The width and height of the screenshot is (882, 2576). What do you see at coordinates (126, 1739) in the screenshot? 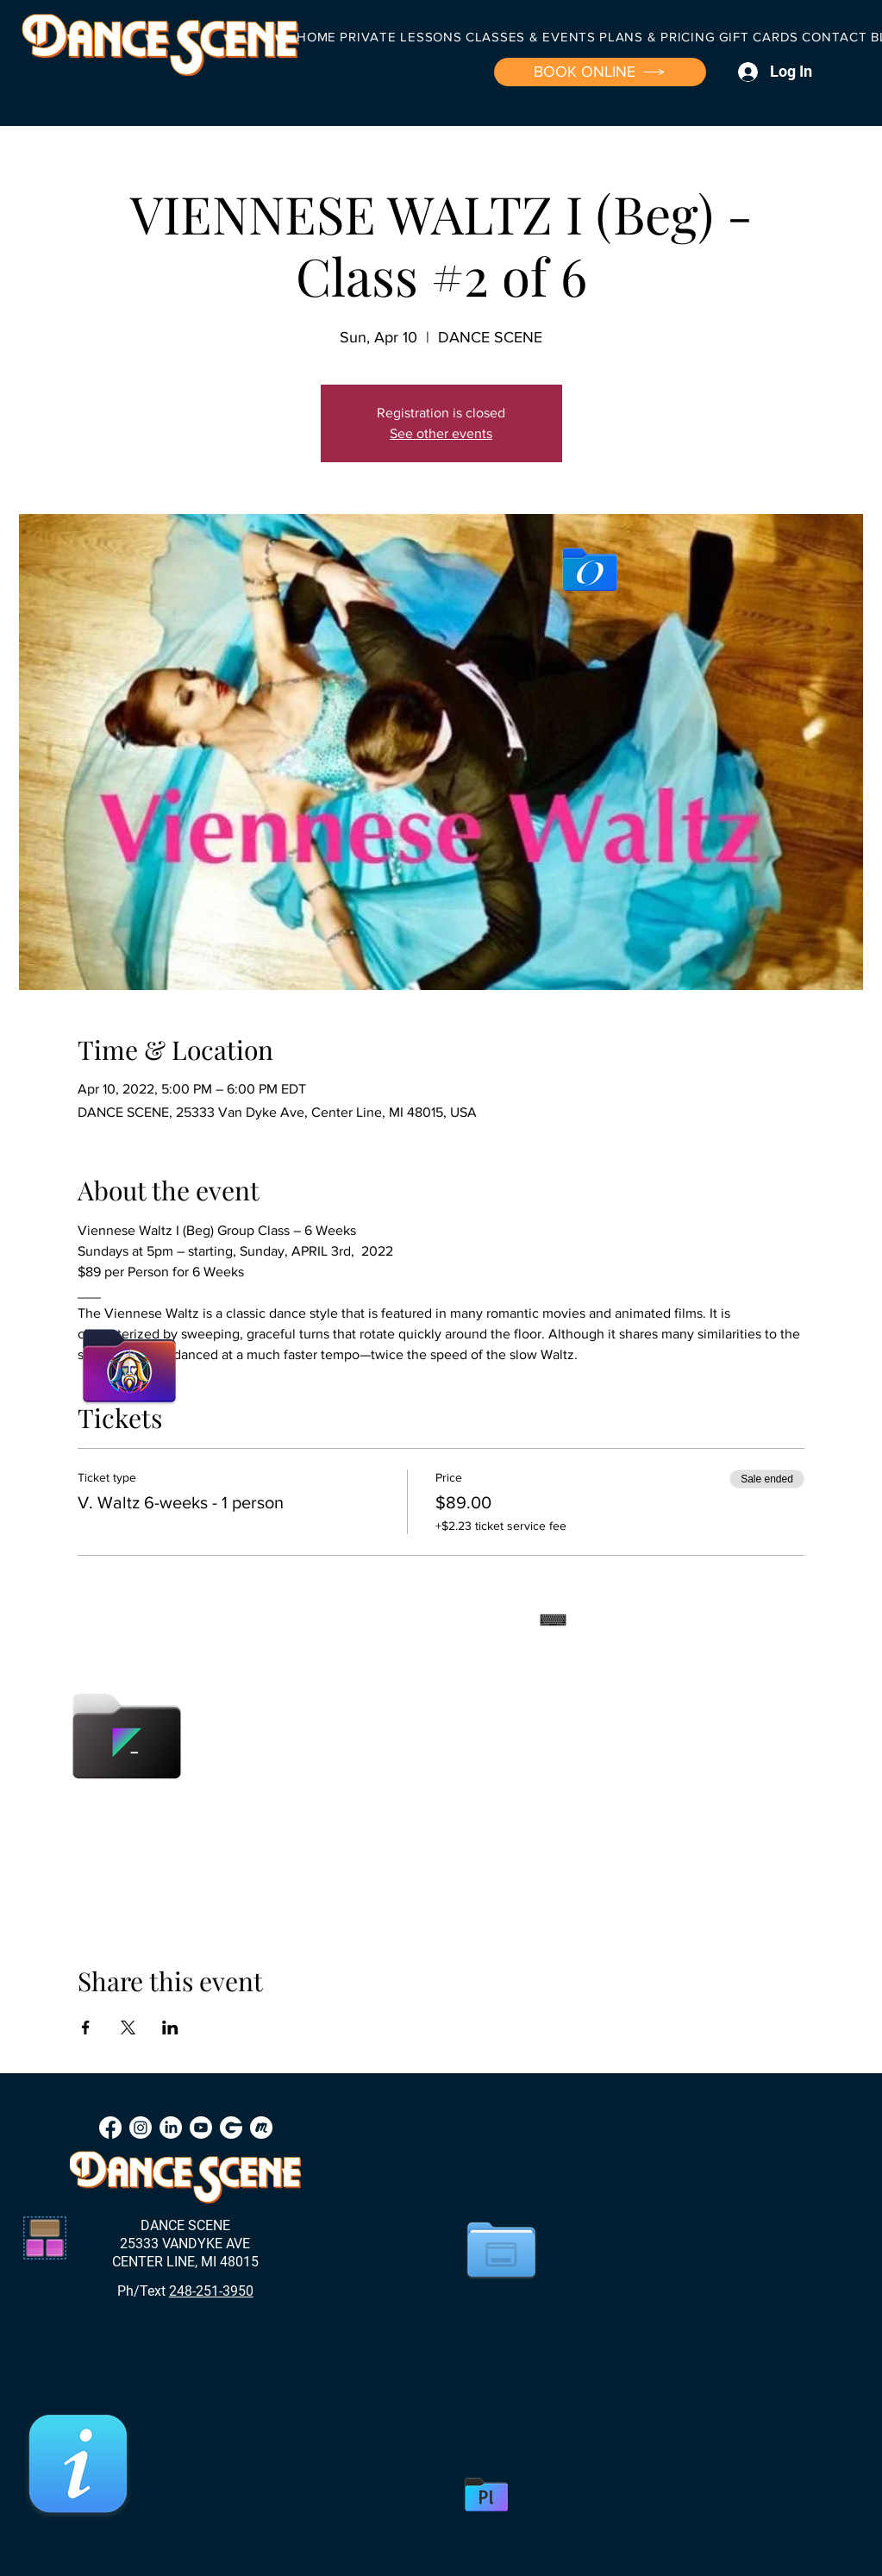
I see `open jetbrains academy project folder` at bounding box center [126, 1739].